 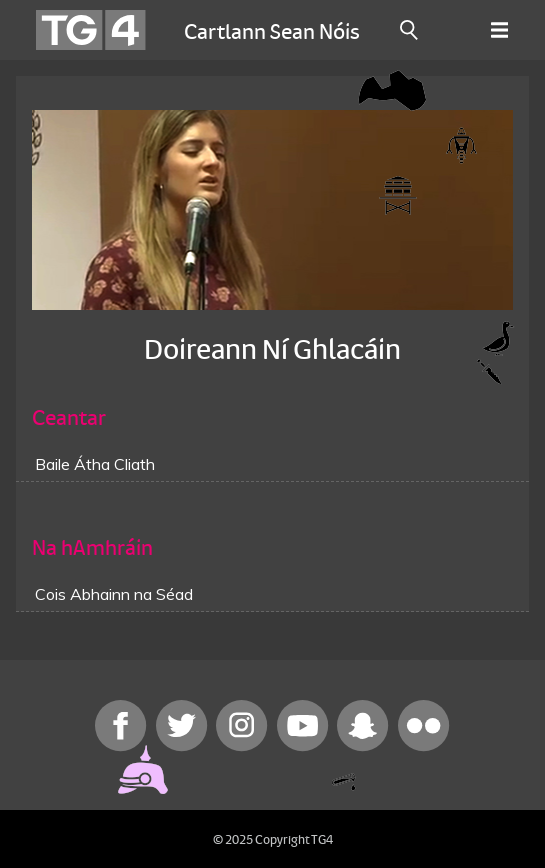 What do you see at coordinates (498, 338) in the screenshot?
I see `goose character or mascot icon` at bounding box center [498, 338].